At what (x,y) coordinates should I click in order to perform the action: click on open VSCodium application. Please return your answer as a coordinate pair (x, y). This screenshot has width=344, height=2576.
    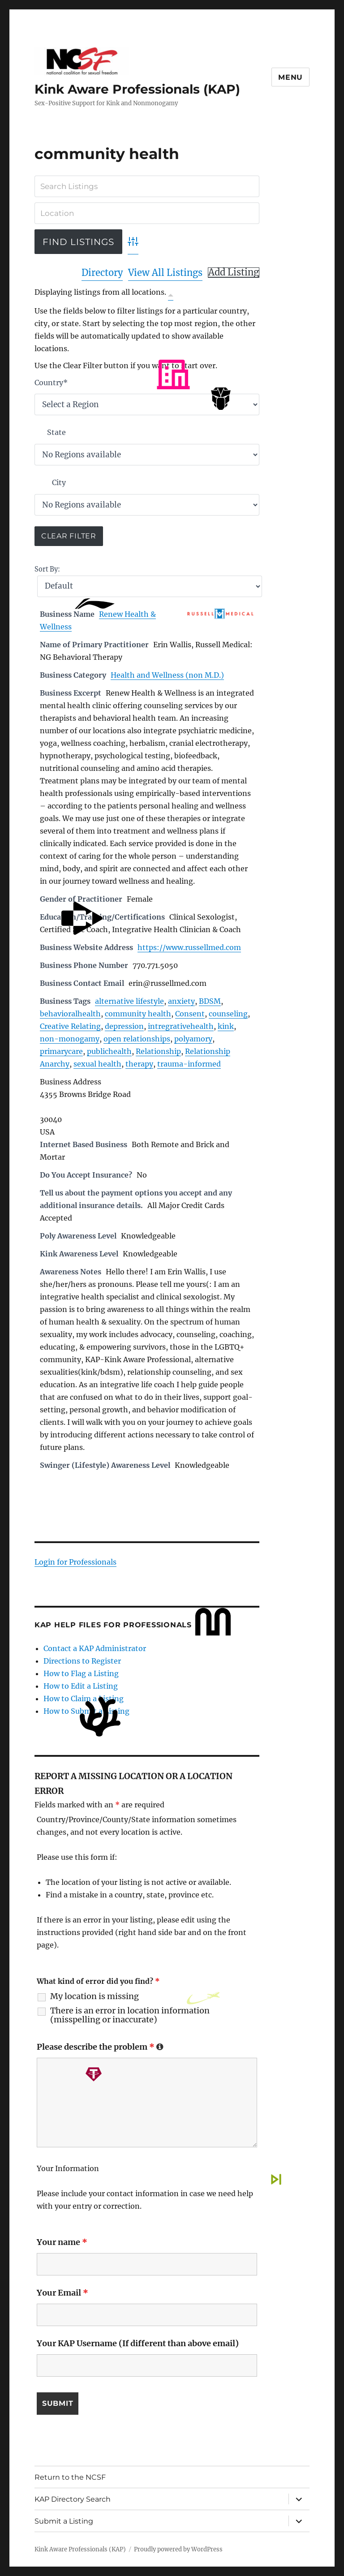
    Looking at the image, I should click on (100, 1716).